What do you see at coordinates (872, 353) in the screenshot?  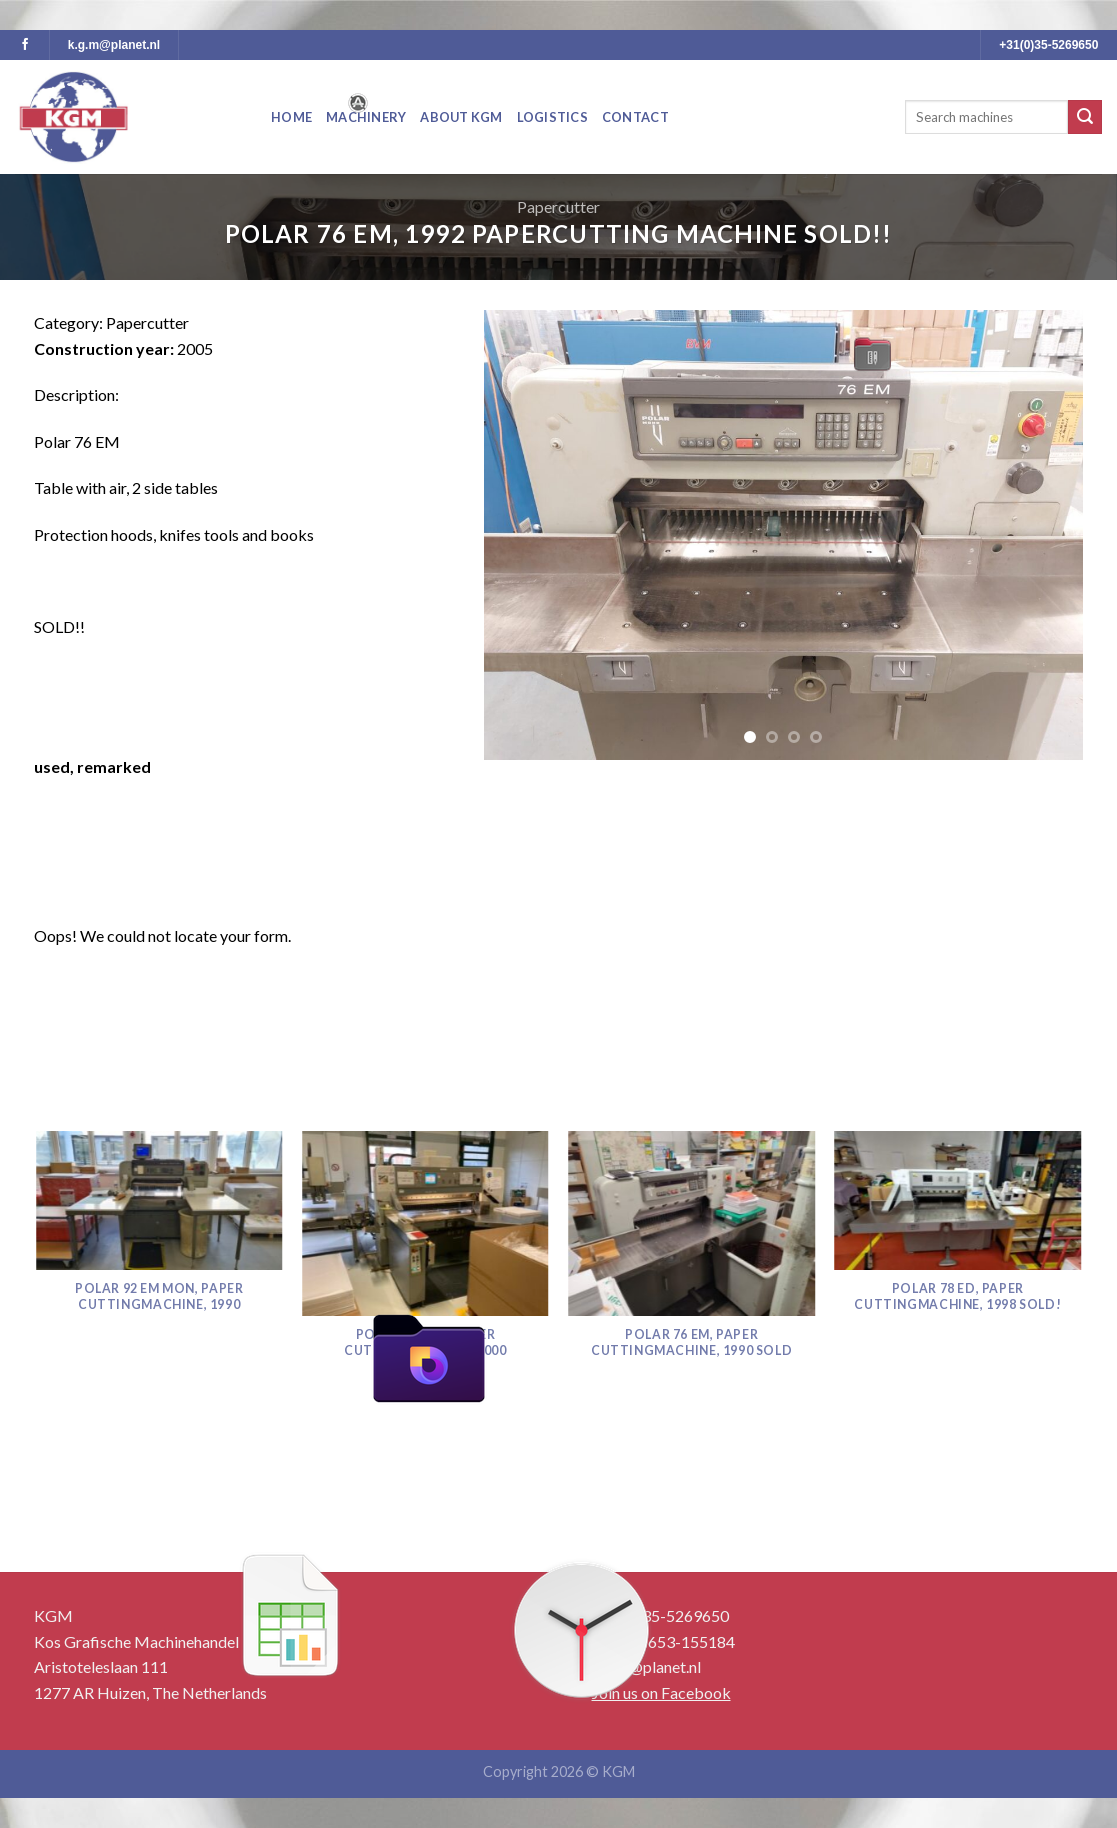 I see `open templates folder` at bounding box center [872, 353].